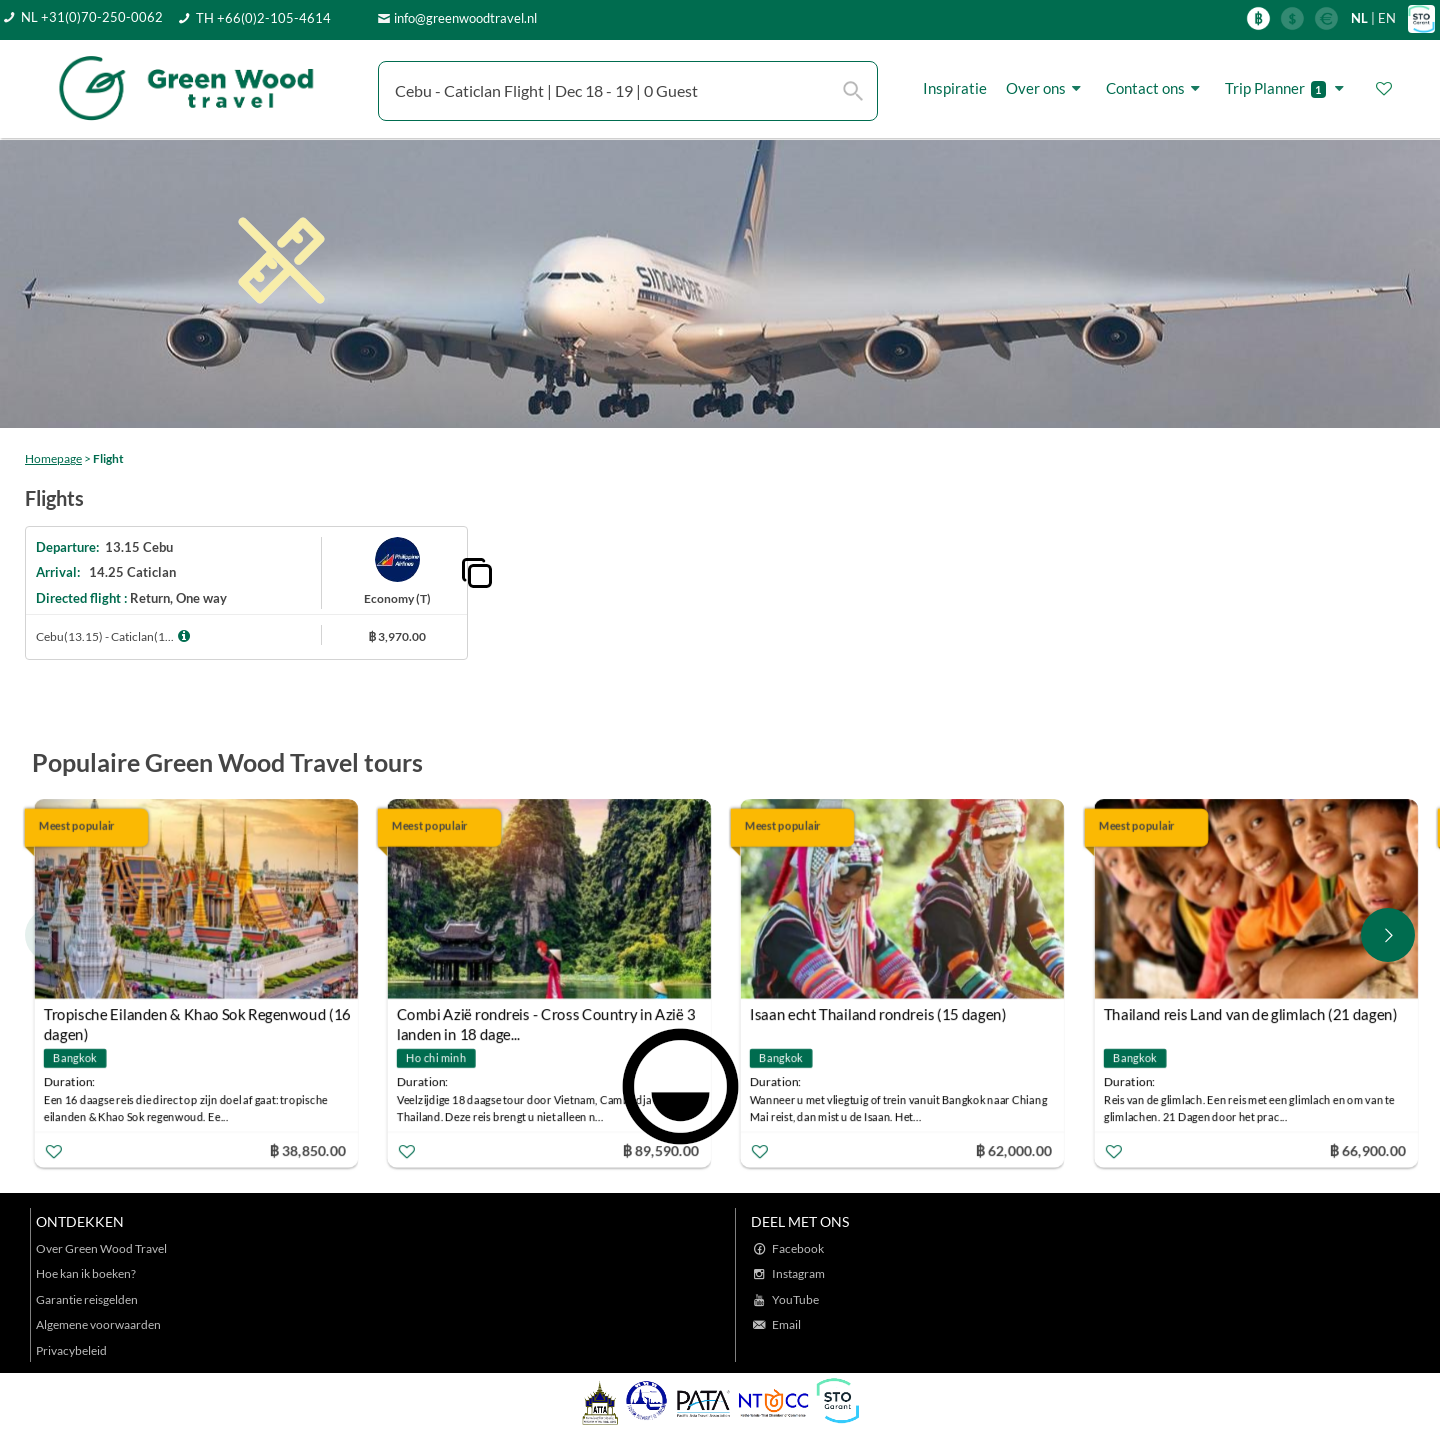 This screenshot has width=1440, height=1443. I want to click on disable measurement tools, so click(281, 260).